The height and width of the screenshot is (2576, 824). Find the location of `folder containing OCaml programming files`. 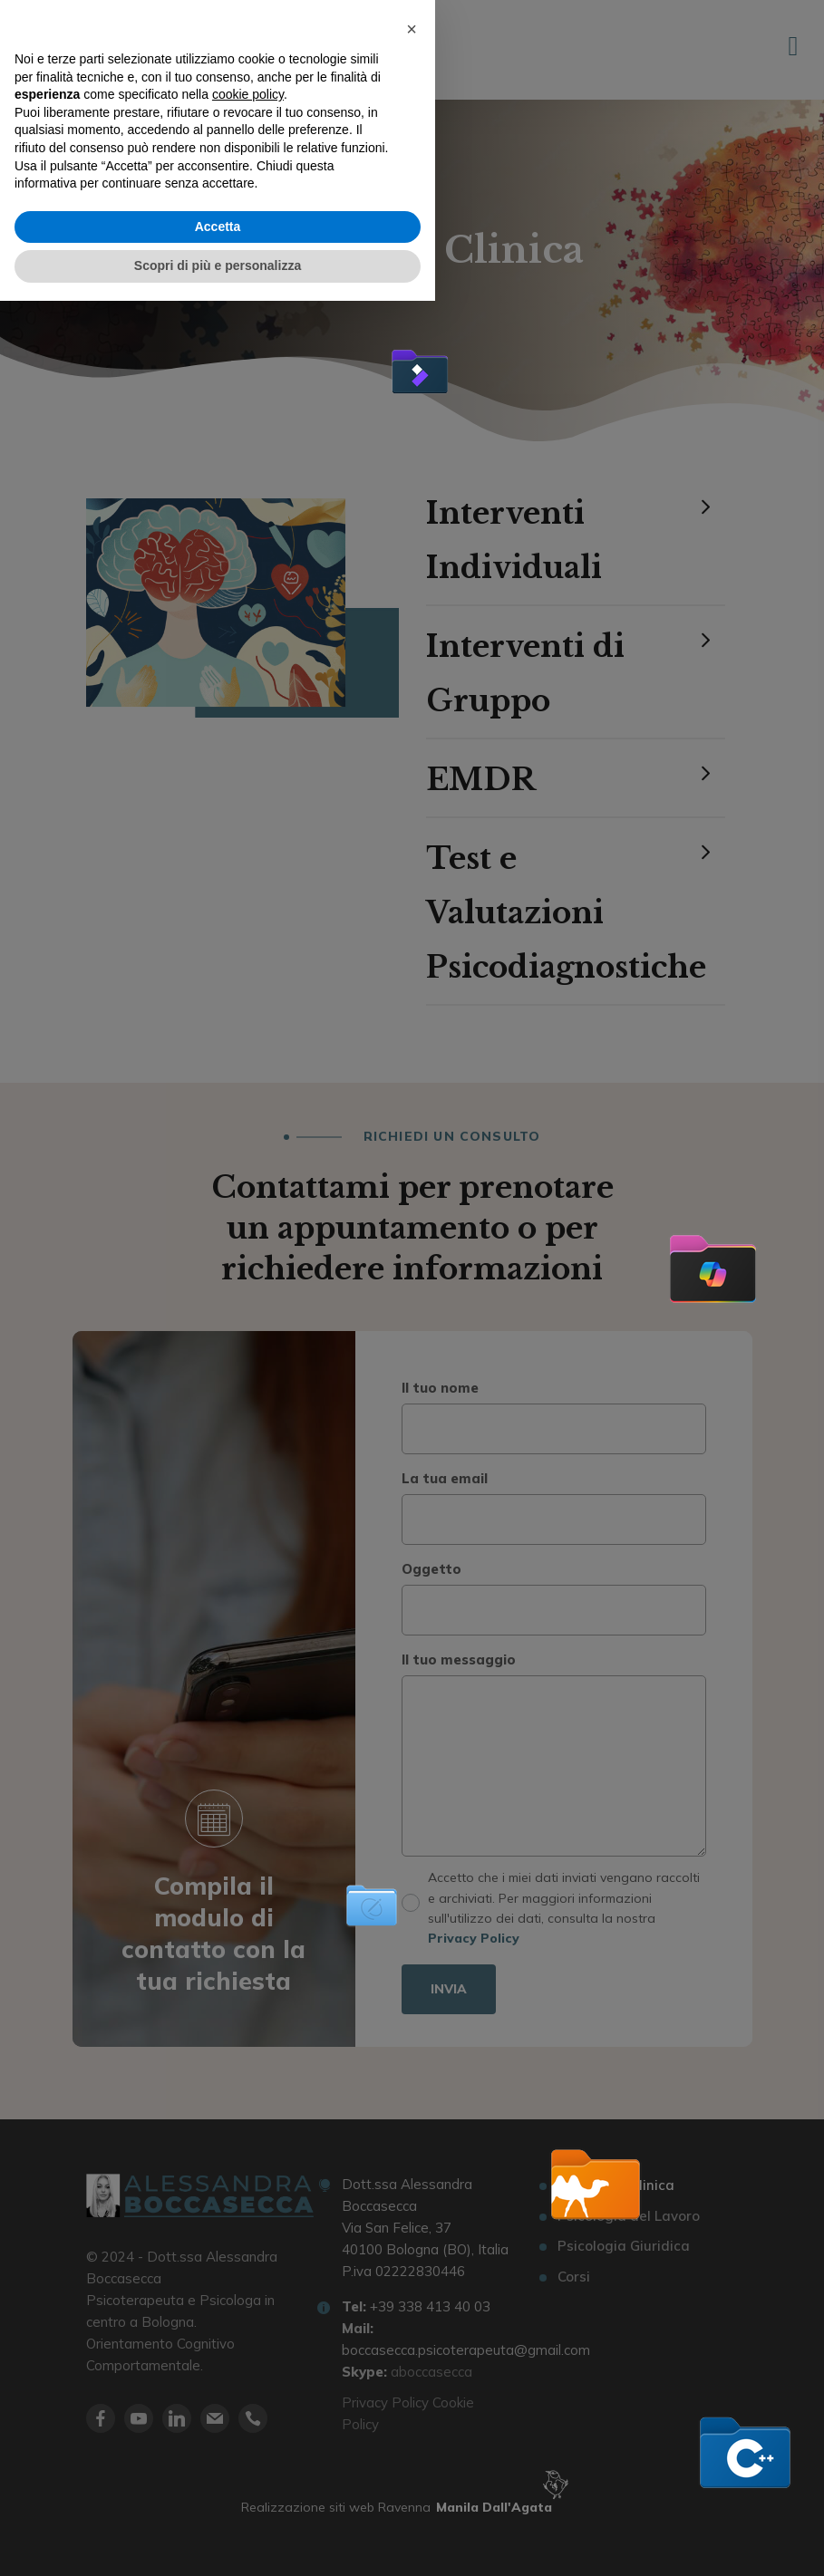

folder containing OCaml programming files is located at coordinates (595, 2186).